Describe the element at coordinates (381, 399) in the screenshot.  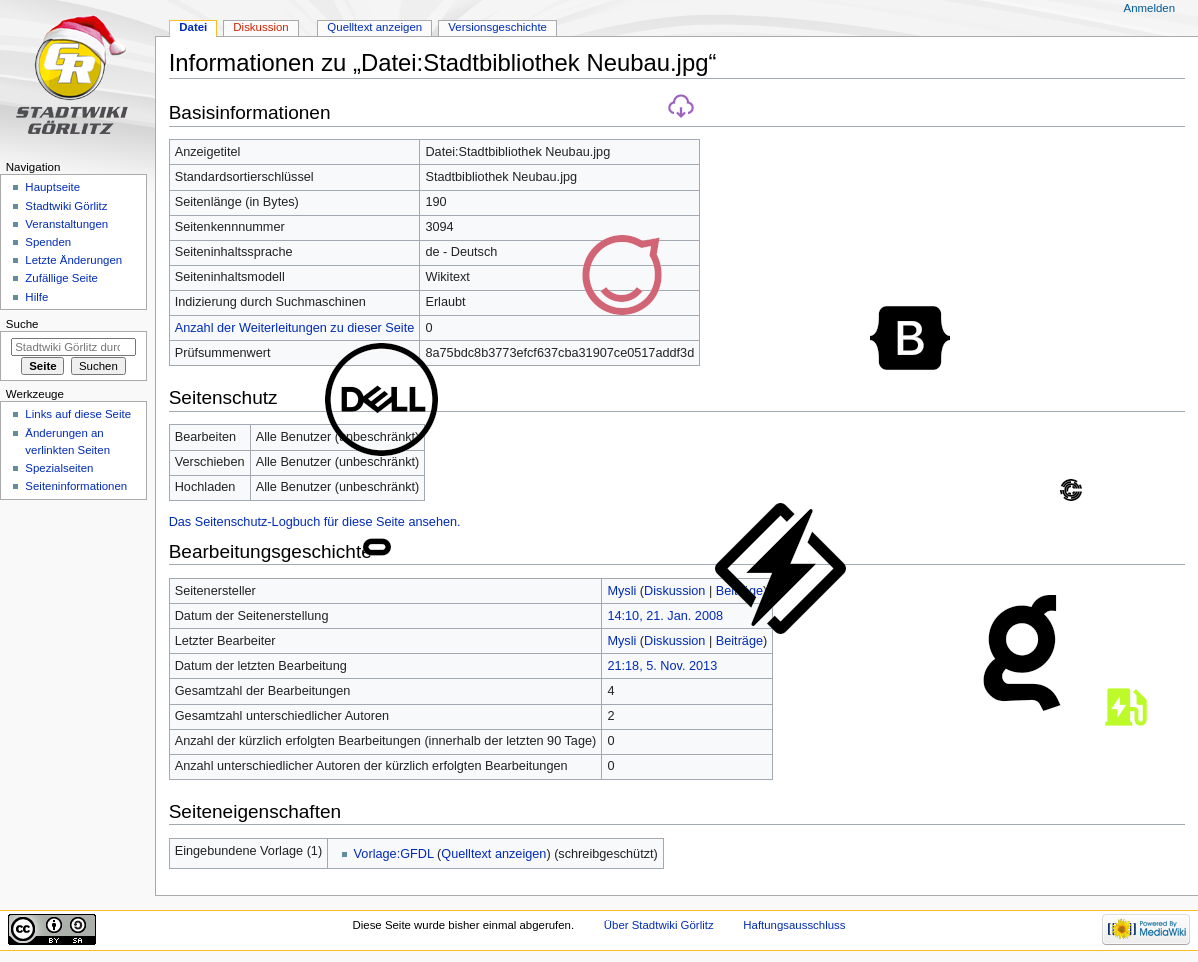
I see `dell brand or product identifier` at that location.